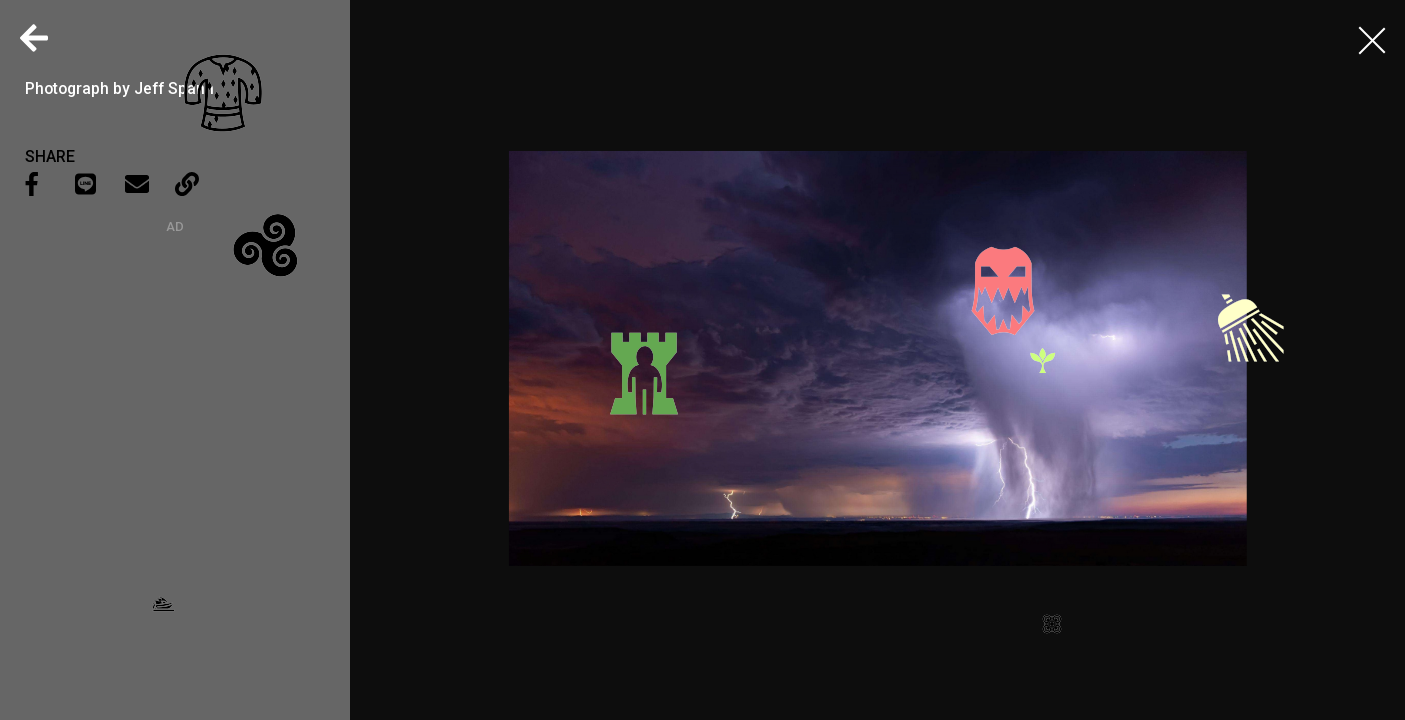 The image size is (1405, 720). I want to click on select a trap or hazard in a game interface, so click(1003, 291).